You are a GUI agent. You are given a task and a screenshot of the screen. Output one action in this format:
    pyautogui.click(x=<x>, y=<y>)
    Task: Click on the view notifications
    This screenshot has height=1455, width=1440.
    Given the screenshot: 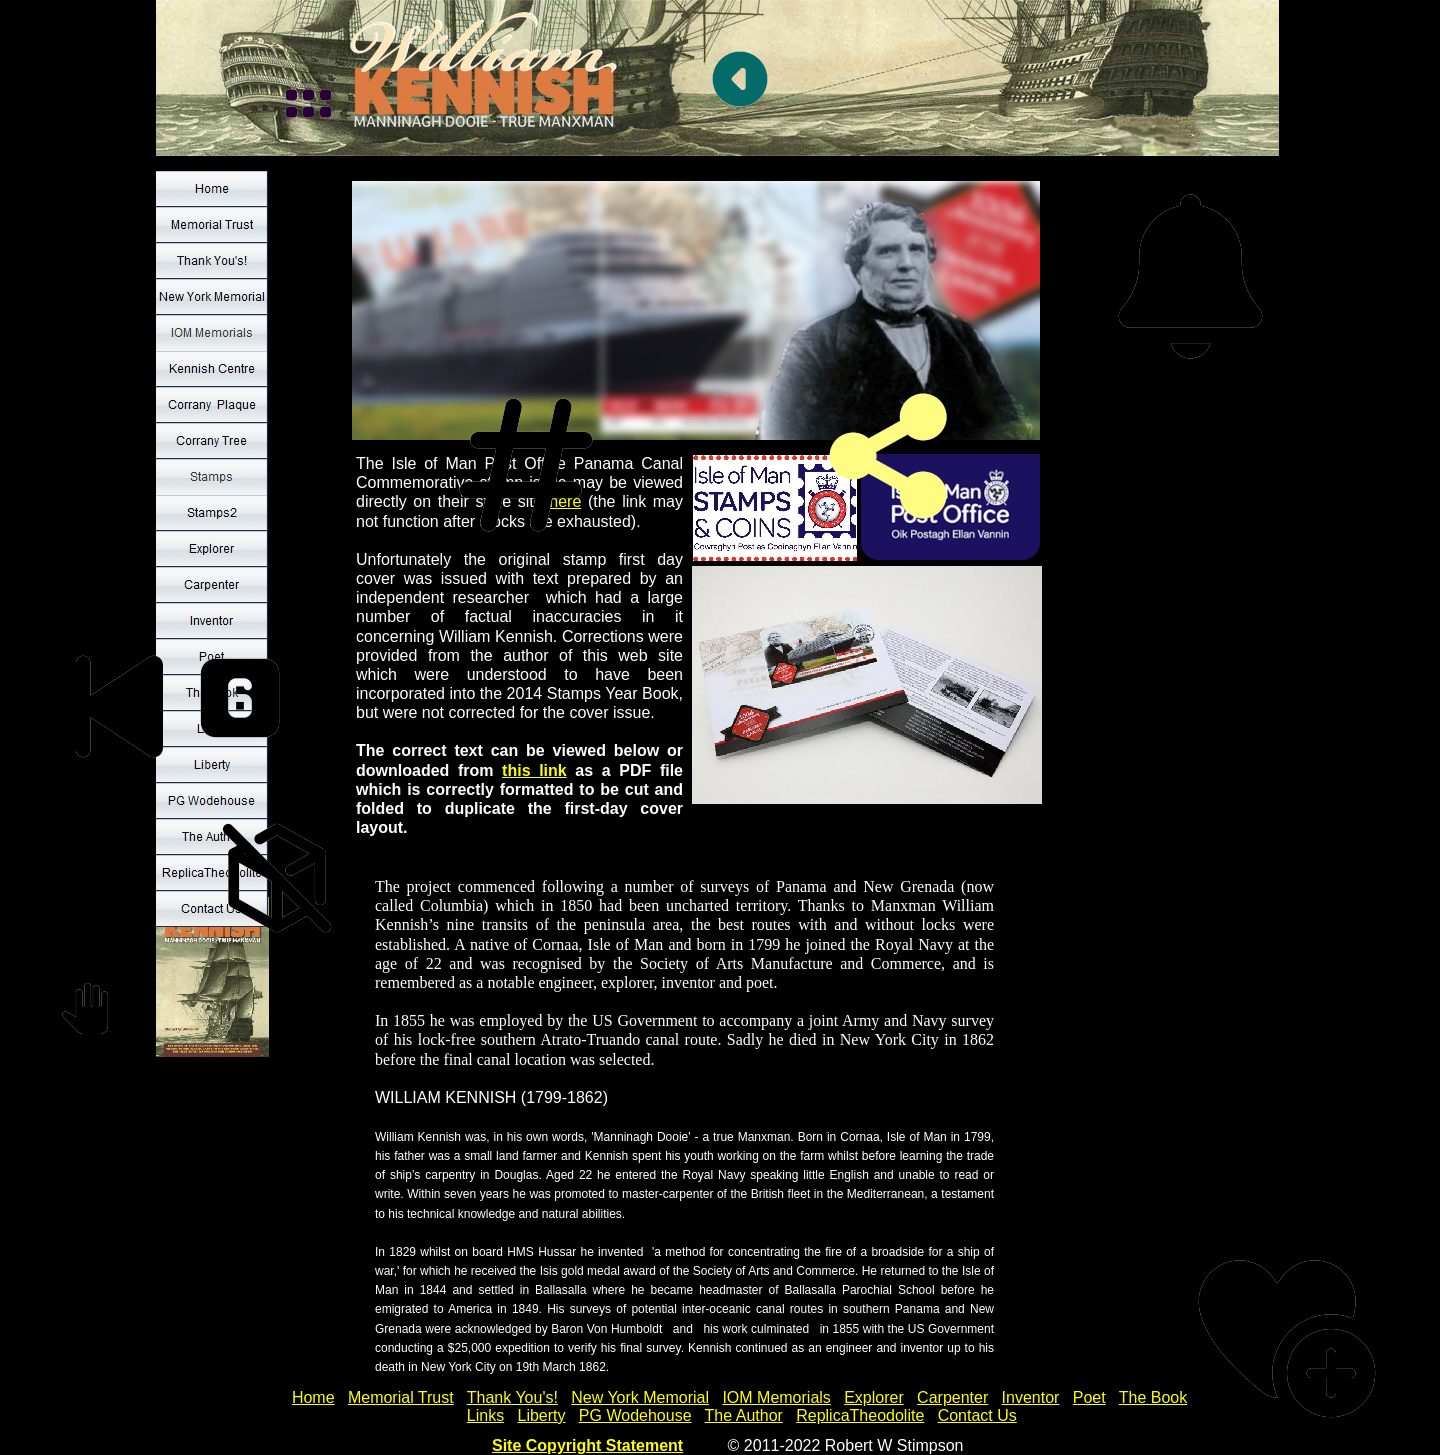 What is the action you would take?
    pyautogui.click(x=1190, y=276)
    